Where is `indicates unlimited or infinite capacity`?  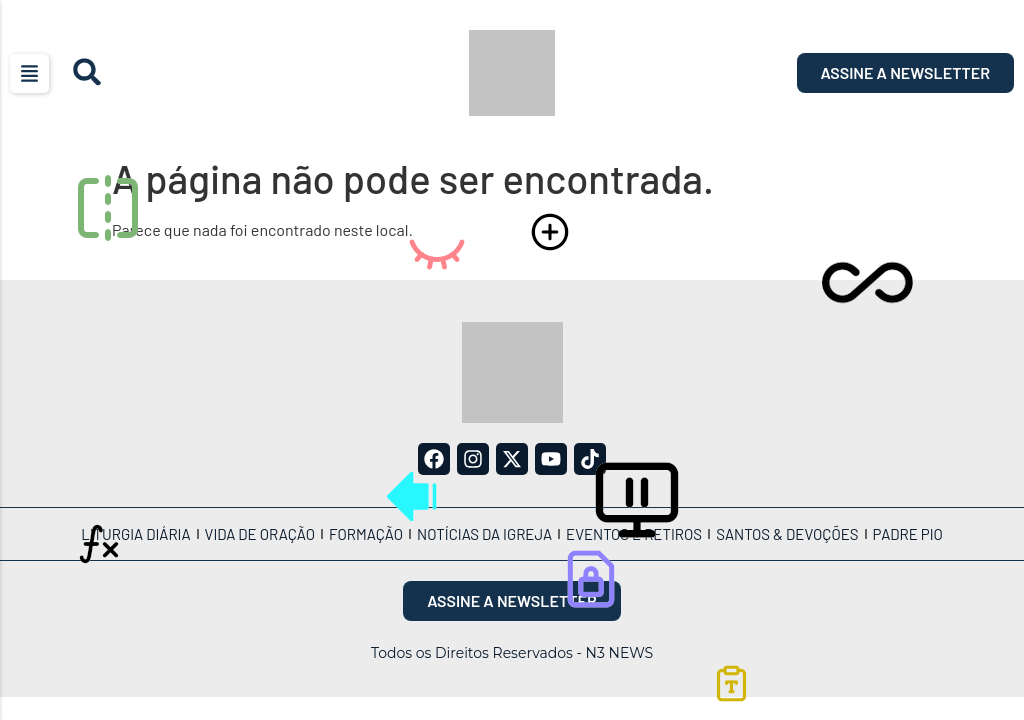
indicates unlimited or infinite capacity is located at coordinates (867, 282).